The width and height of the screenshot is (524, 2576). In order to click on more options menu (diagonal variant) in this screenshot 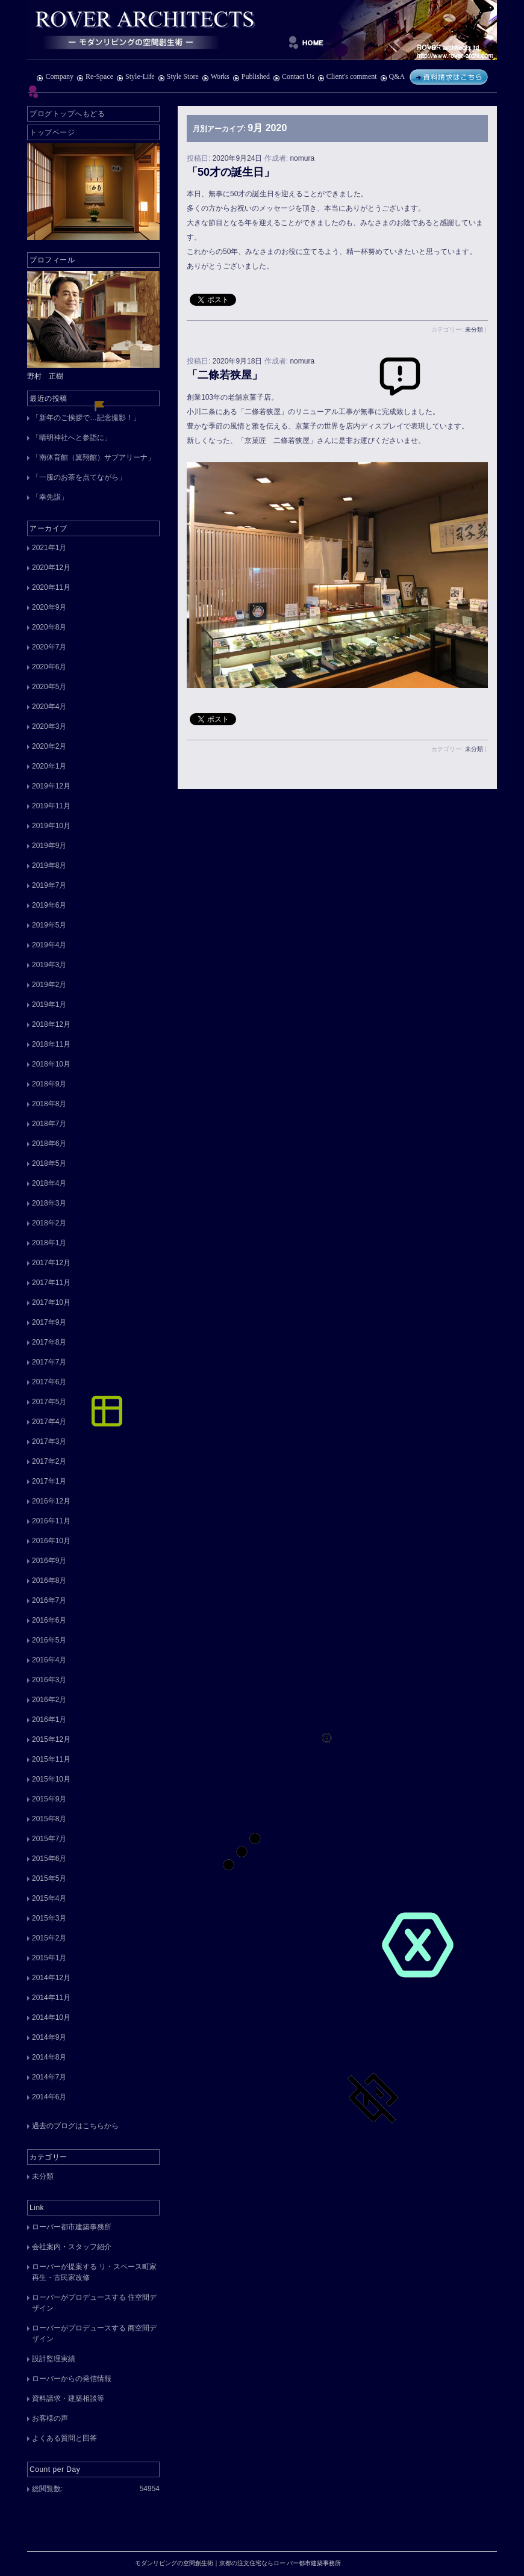, I will do `click(242, 1851)`.